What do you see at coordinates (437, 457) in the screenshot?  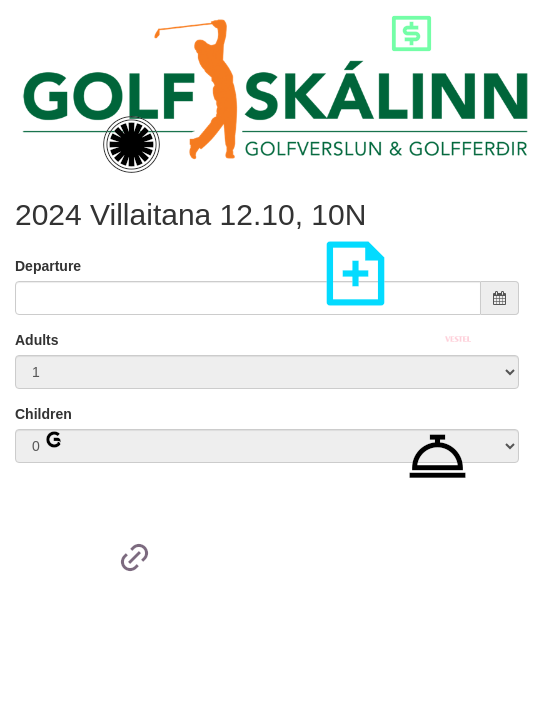 I see `request customer service or support` at bounding box center [437, 457].